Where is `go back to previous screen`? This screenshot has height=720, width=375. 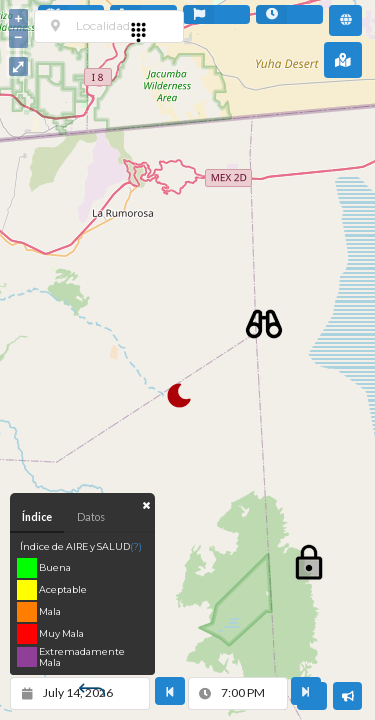
go back to previous screen is located at coordinates (92, 690).